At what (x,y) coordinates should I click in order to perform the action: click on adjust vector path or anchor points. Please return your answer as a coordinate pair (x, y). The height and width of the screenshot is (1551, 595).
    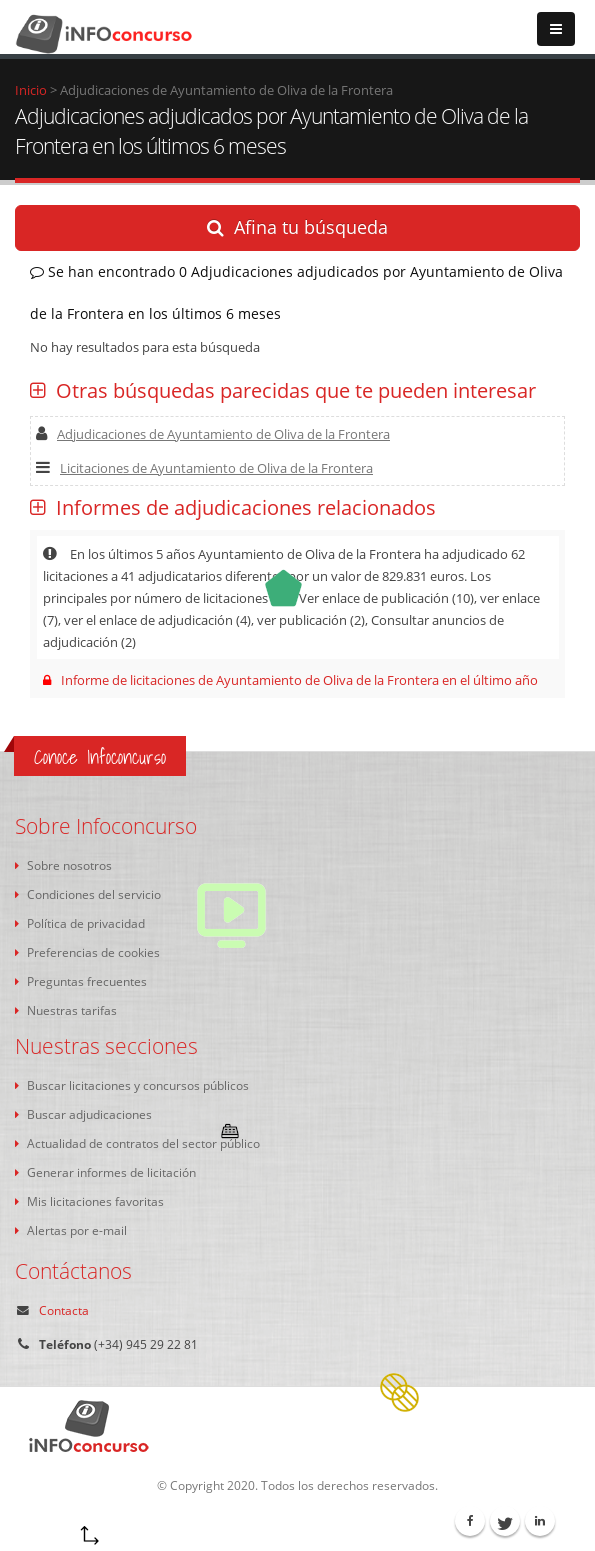
    Looking at the image, I should click on (89, 1535).